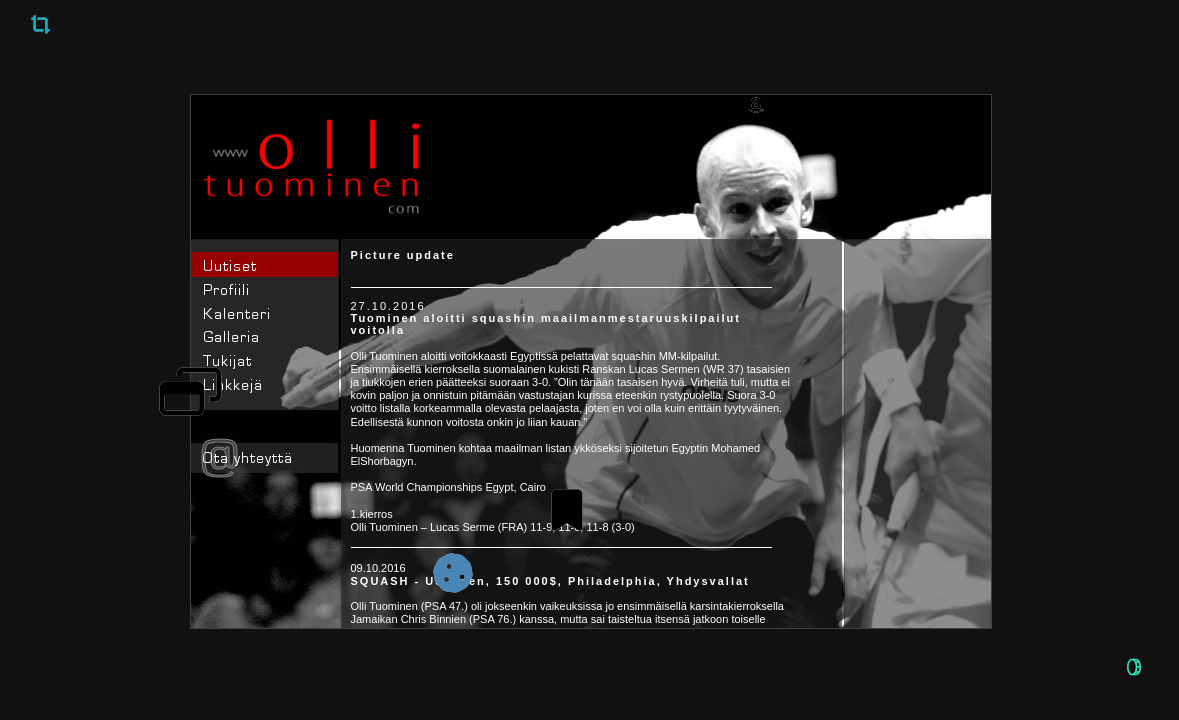 Image resolution: width=1179 pixels, height=720 pixels. Describe the element at coordinates (190, 391) in the screenshot. I see `restore window to previous size` at that location.